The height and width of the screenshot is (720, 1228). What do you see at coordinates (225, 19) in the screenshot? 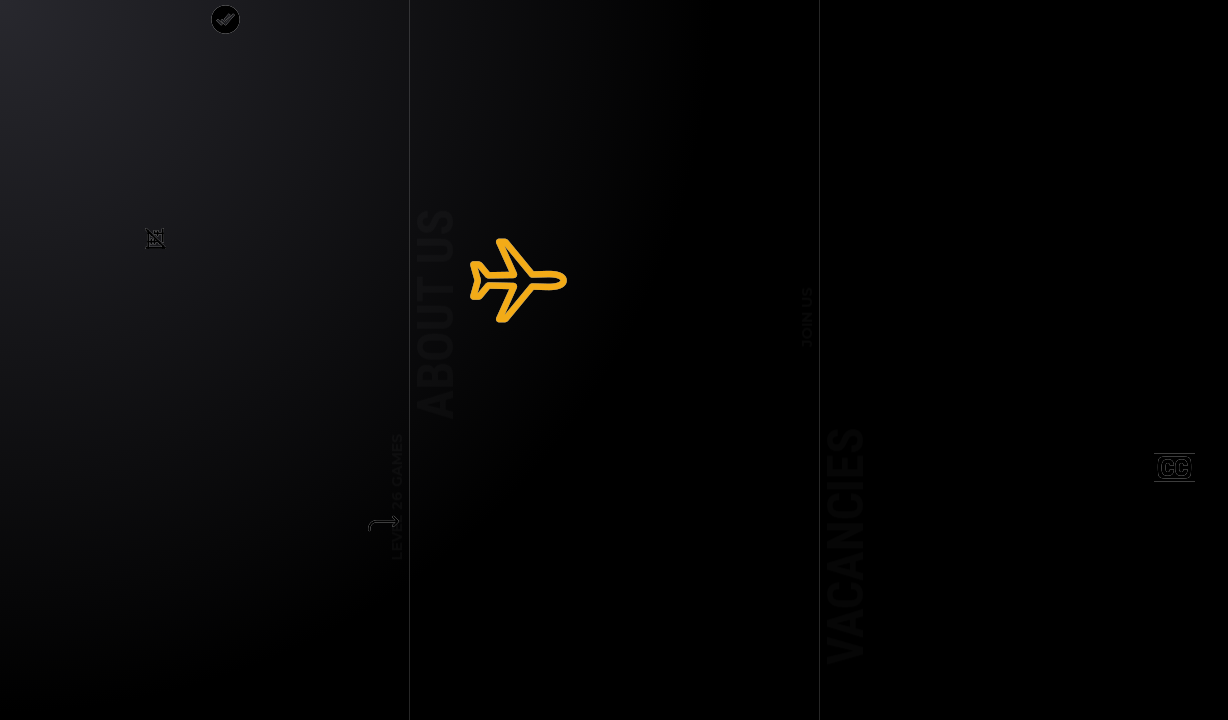
I see `all tasks completed successfully` at bounding box center [225, 19].